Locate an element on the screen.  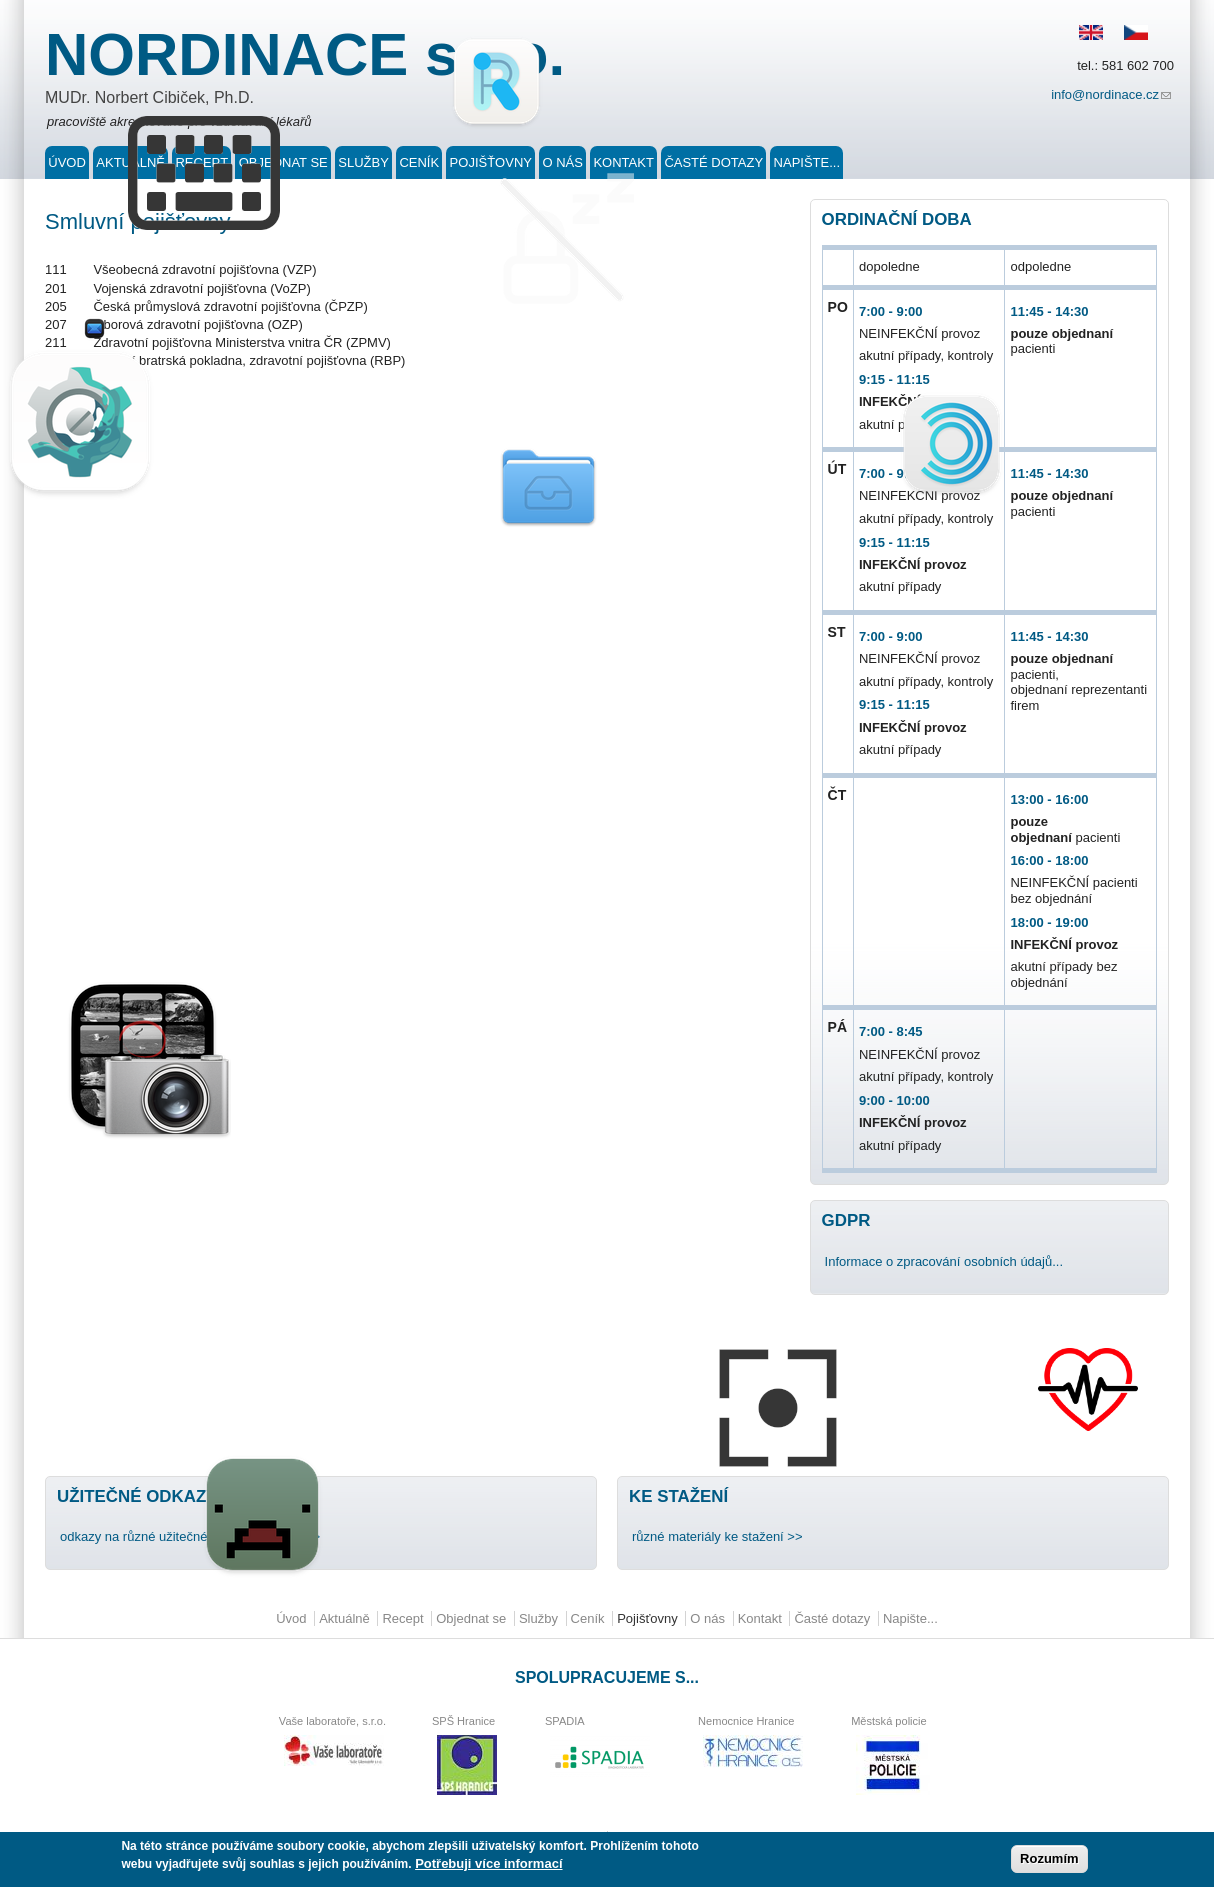
open office documents folder is located at coordinates (548, 486).